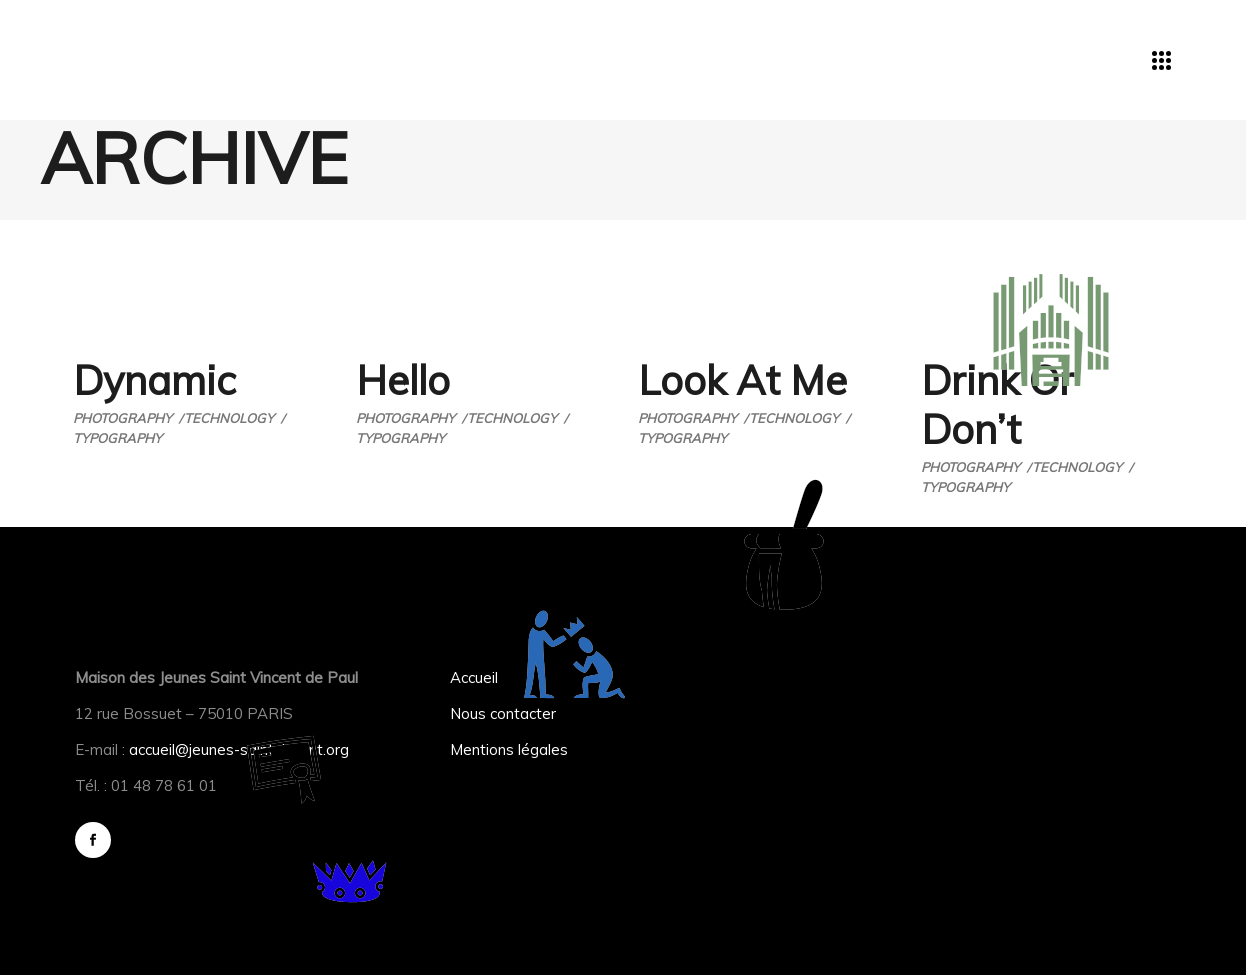 This screenshot has width=1246, height=975. What do you see at coordinates (574, 654) in the screenshot?
I see `indicates a coronation or crowning ceremony event` at bounding box center [574, 654].